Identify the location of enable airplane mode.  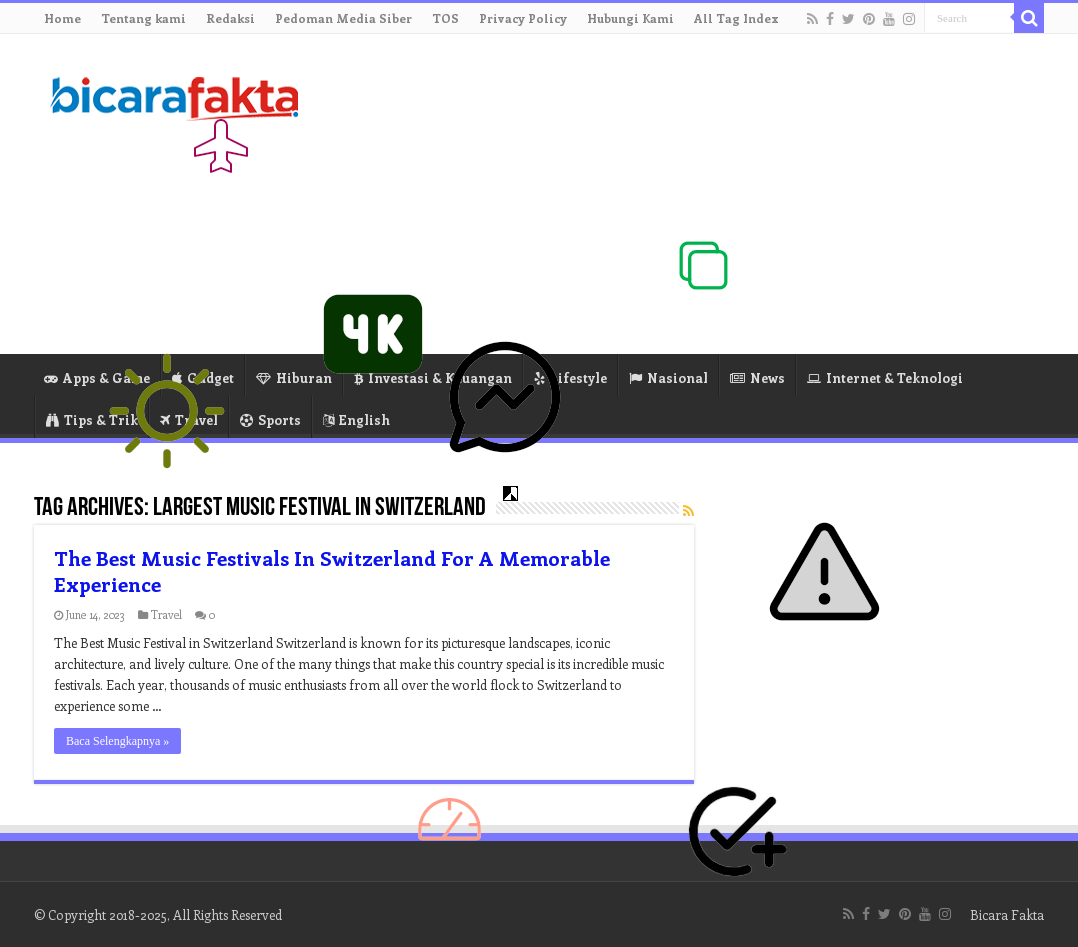
(221, 146).